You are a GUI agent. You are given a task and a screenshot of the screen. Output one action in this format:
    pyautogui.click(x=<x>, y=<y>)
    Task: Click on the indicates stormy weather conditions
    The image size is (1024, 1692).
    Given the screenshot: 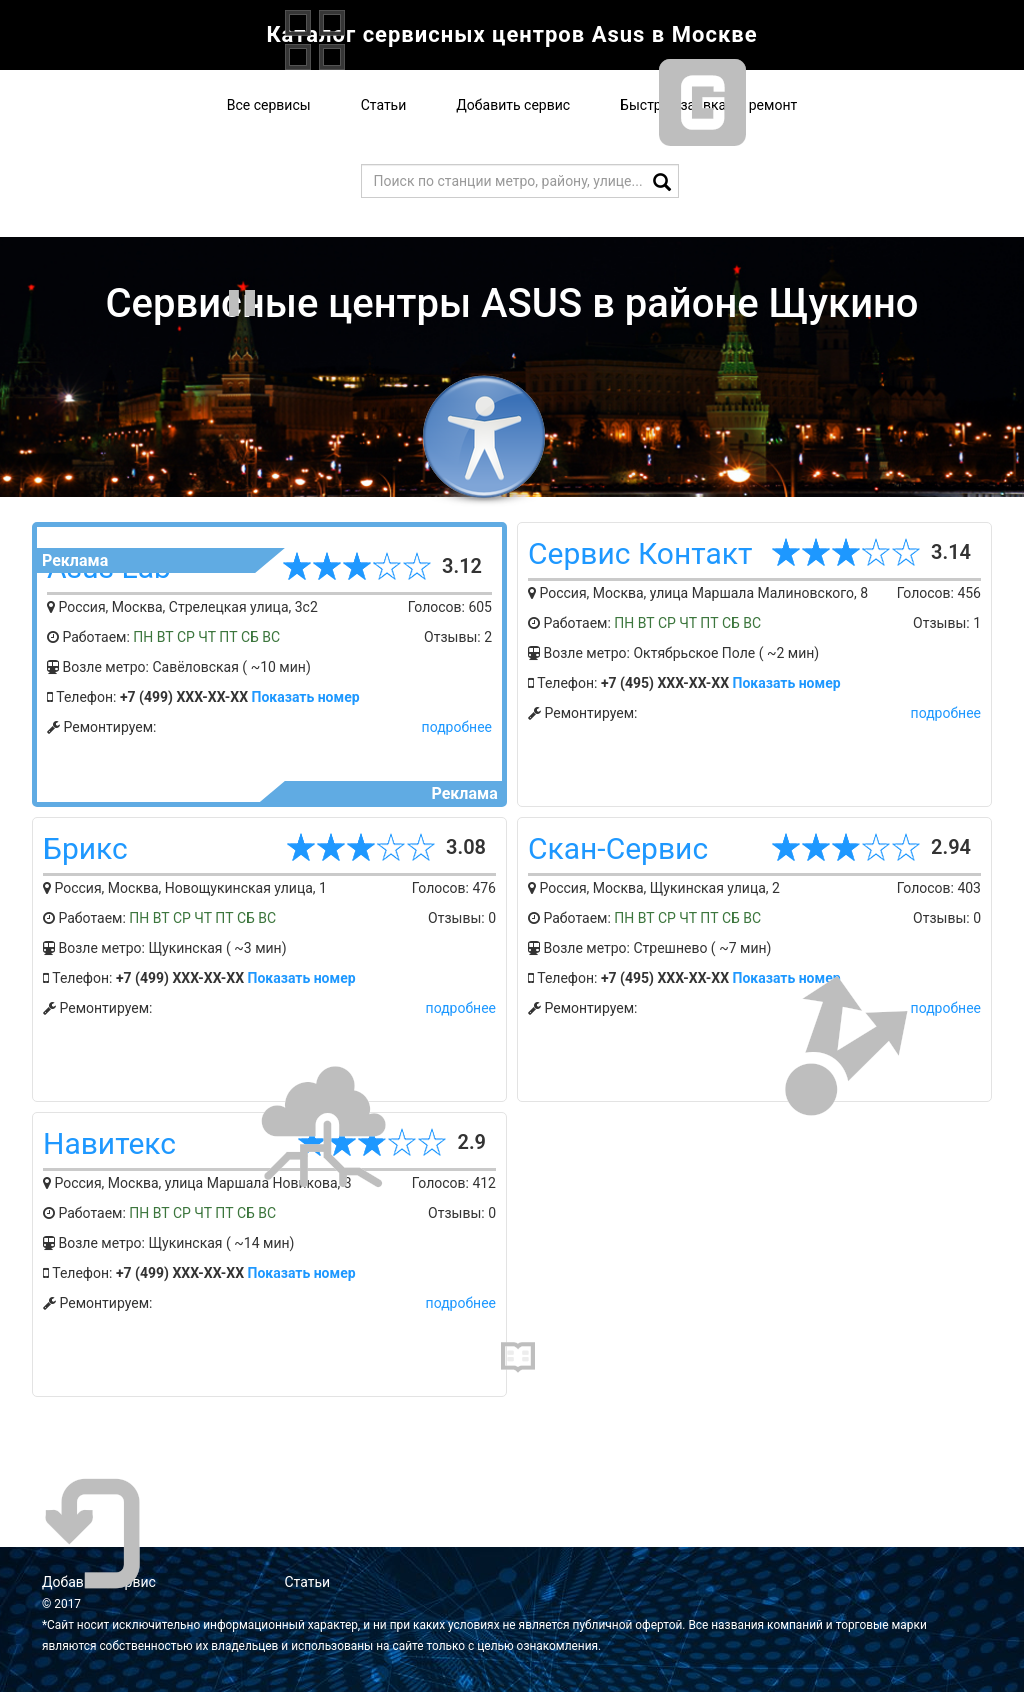 What is the action you would take?
    pyautogui.click(x=323, y=1128)
    